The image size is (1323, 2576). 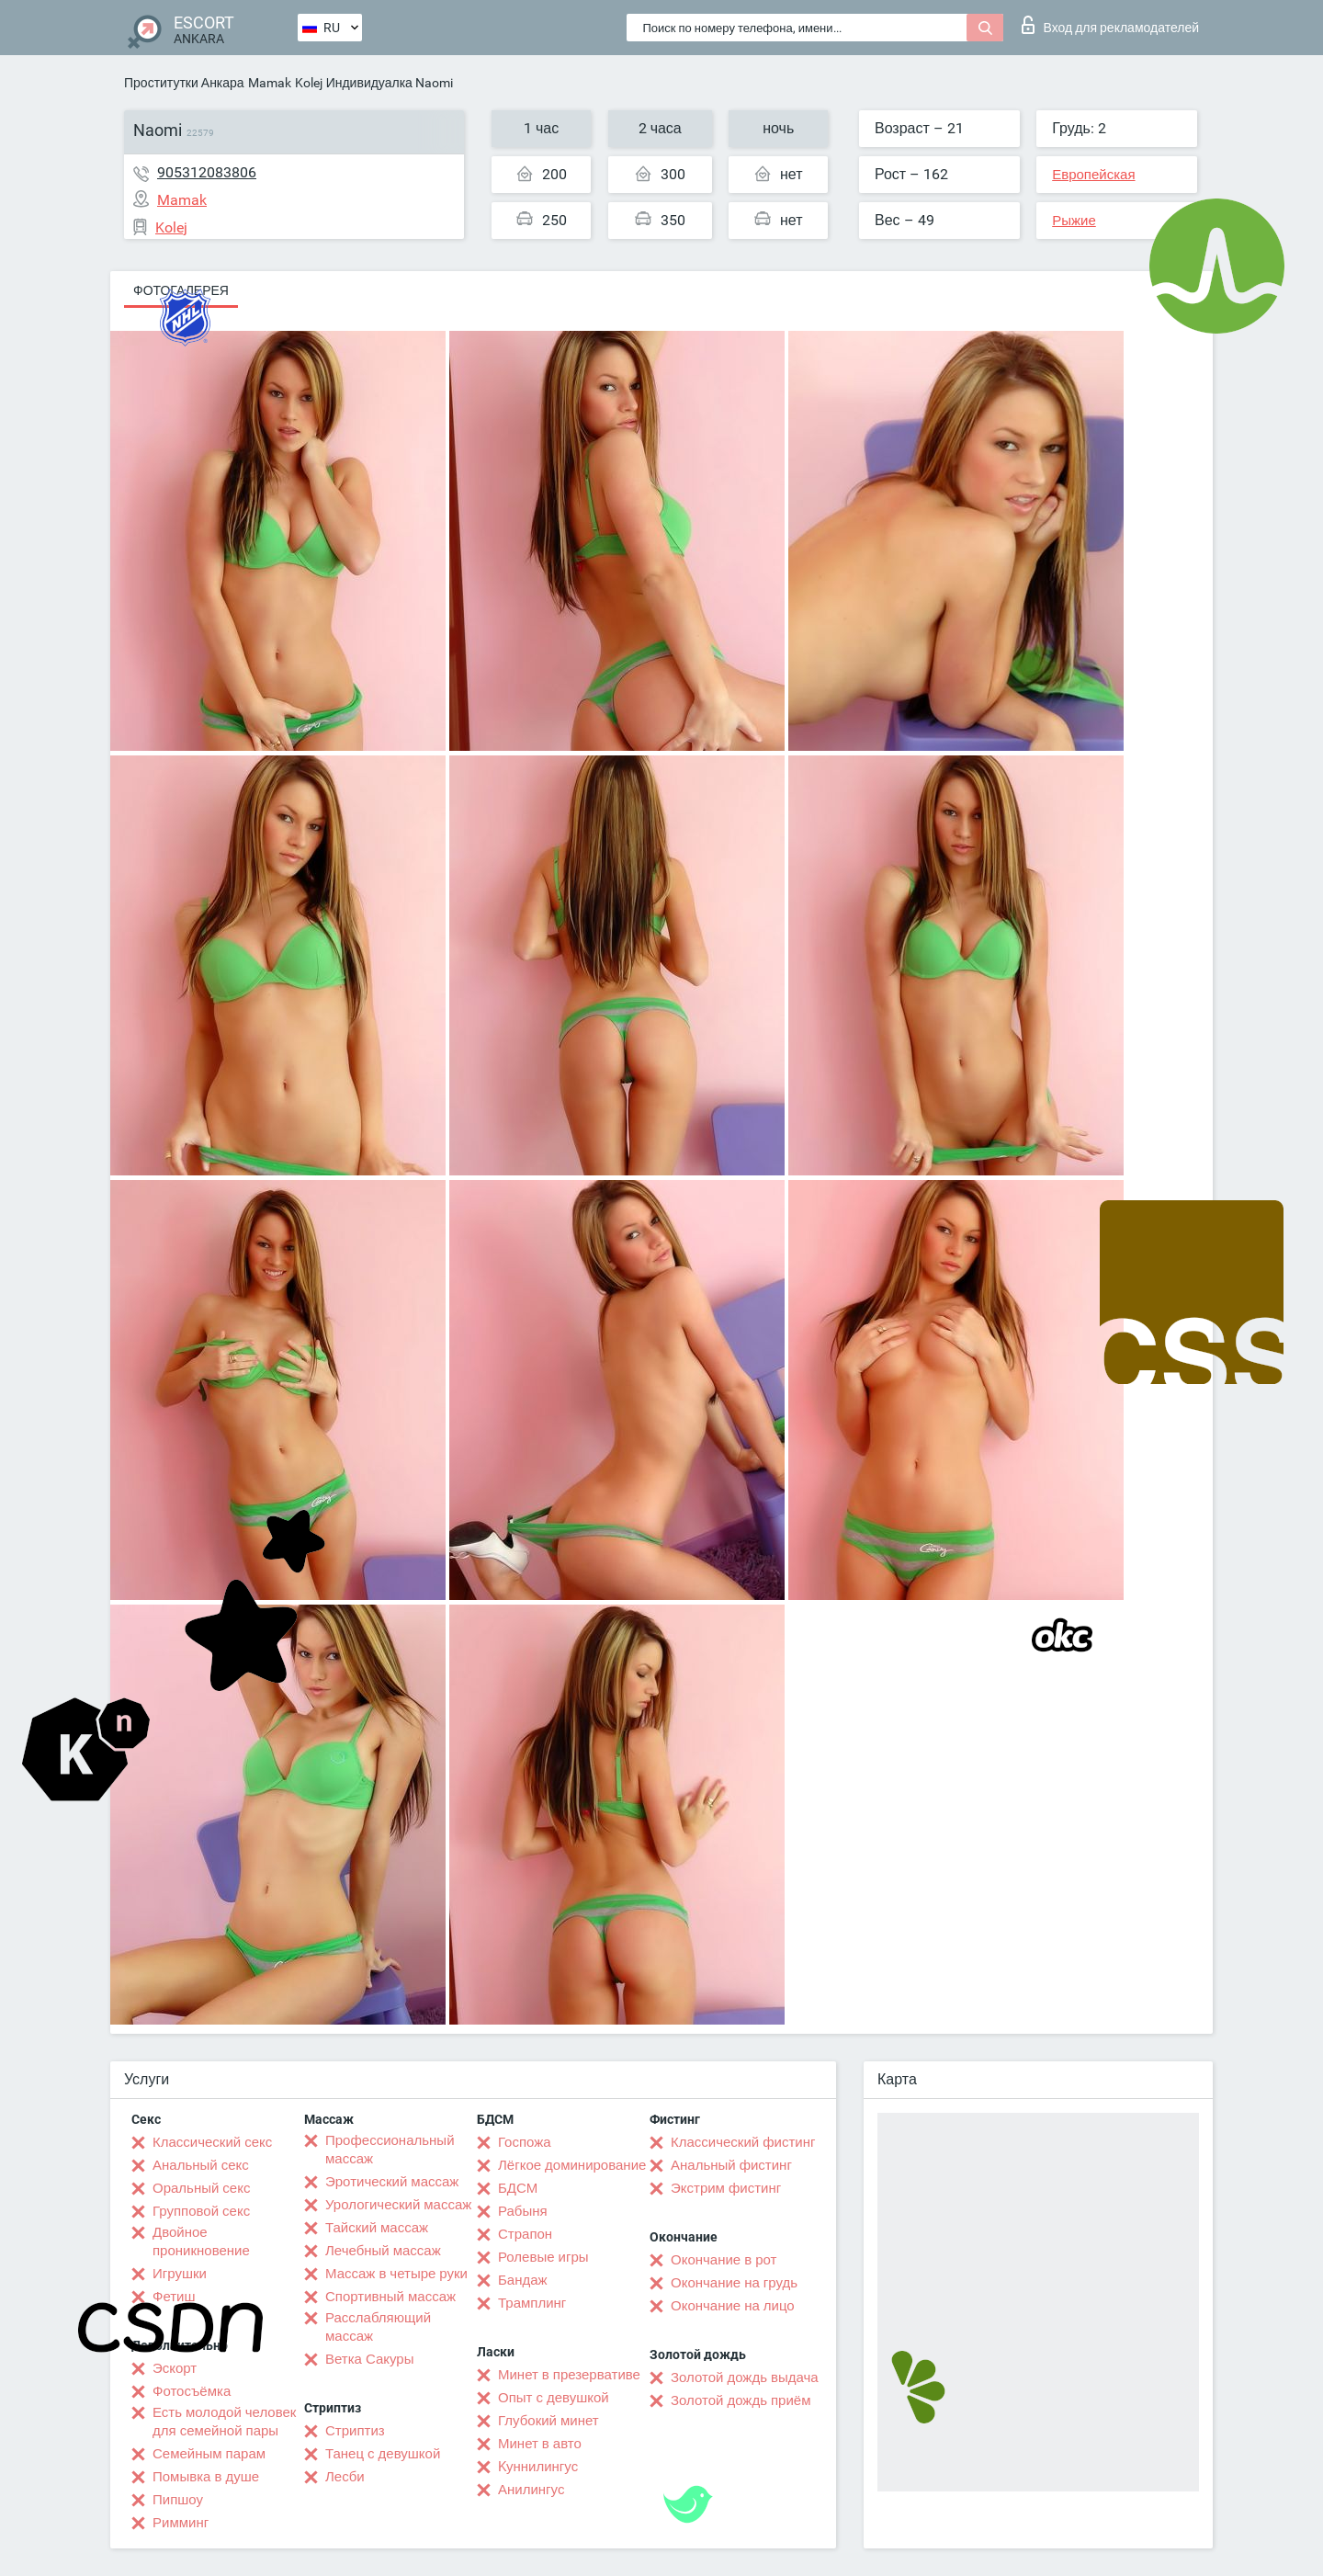 I want to click on open Anki flashcard application, so click(x=254, y=1600).